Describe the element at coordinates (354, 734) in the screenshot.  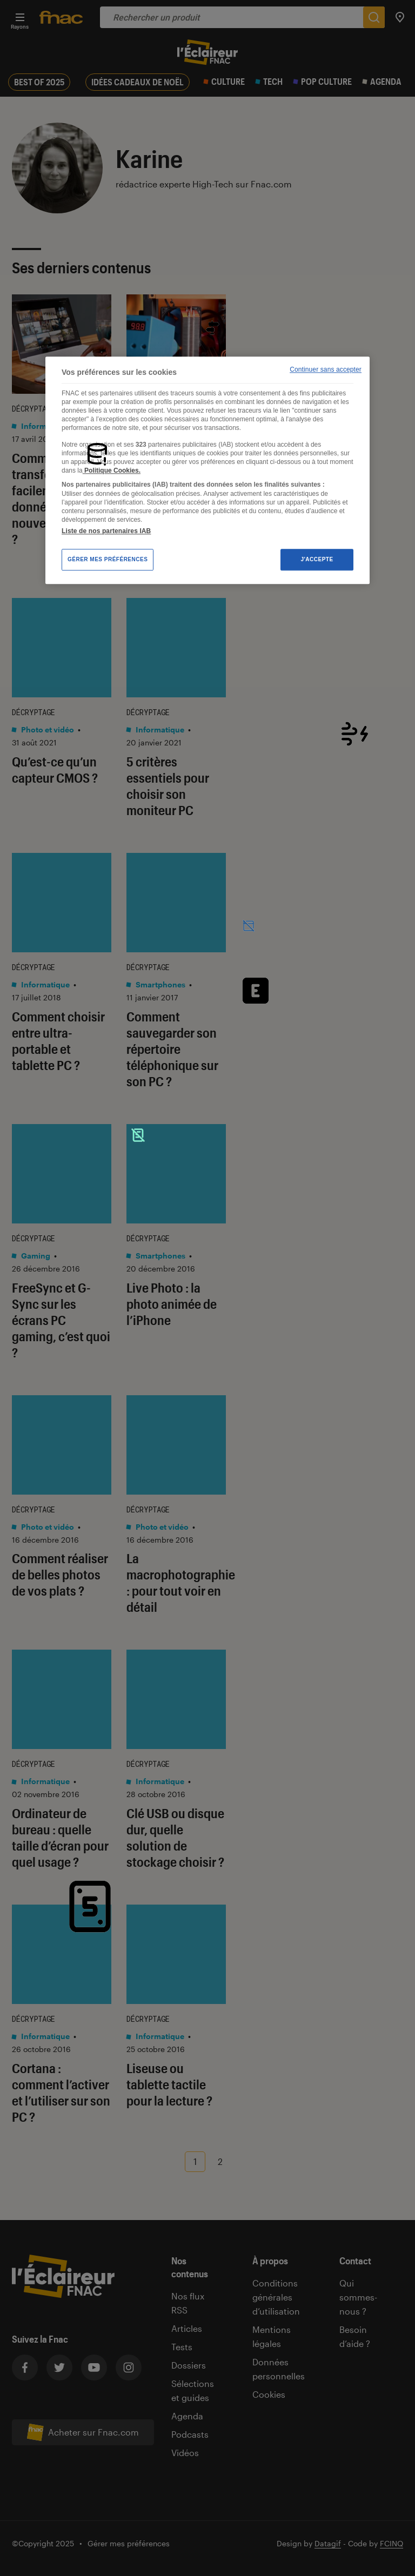
I see `wind power or wind energy generation` at that location.